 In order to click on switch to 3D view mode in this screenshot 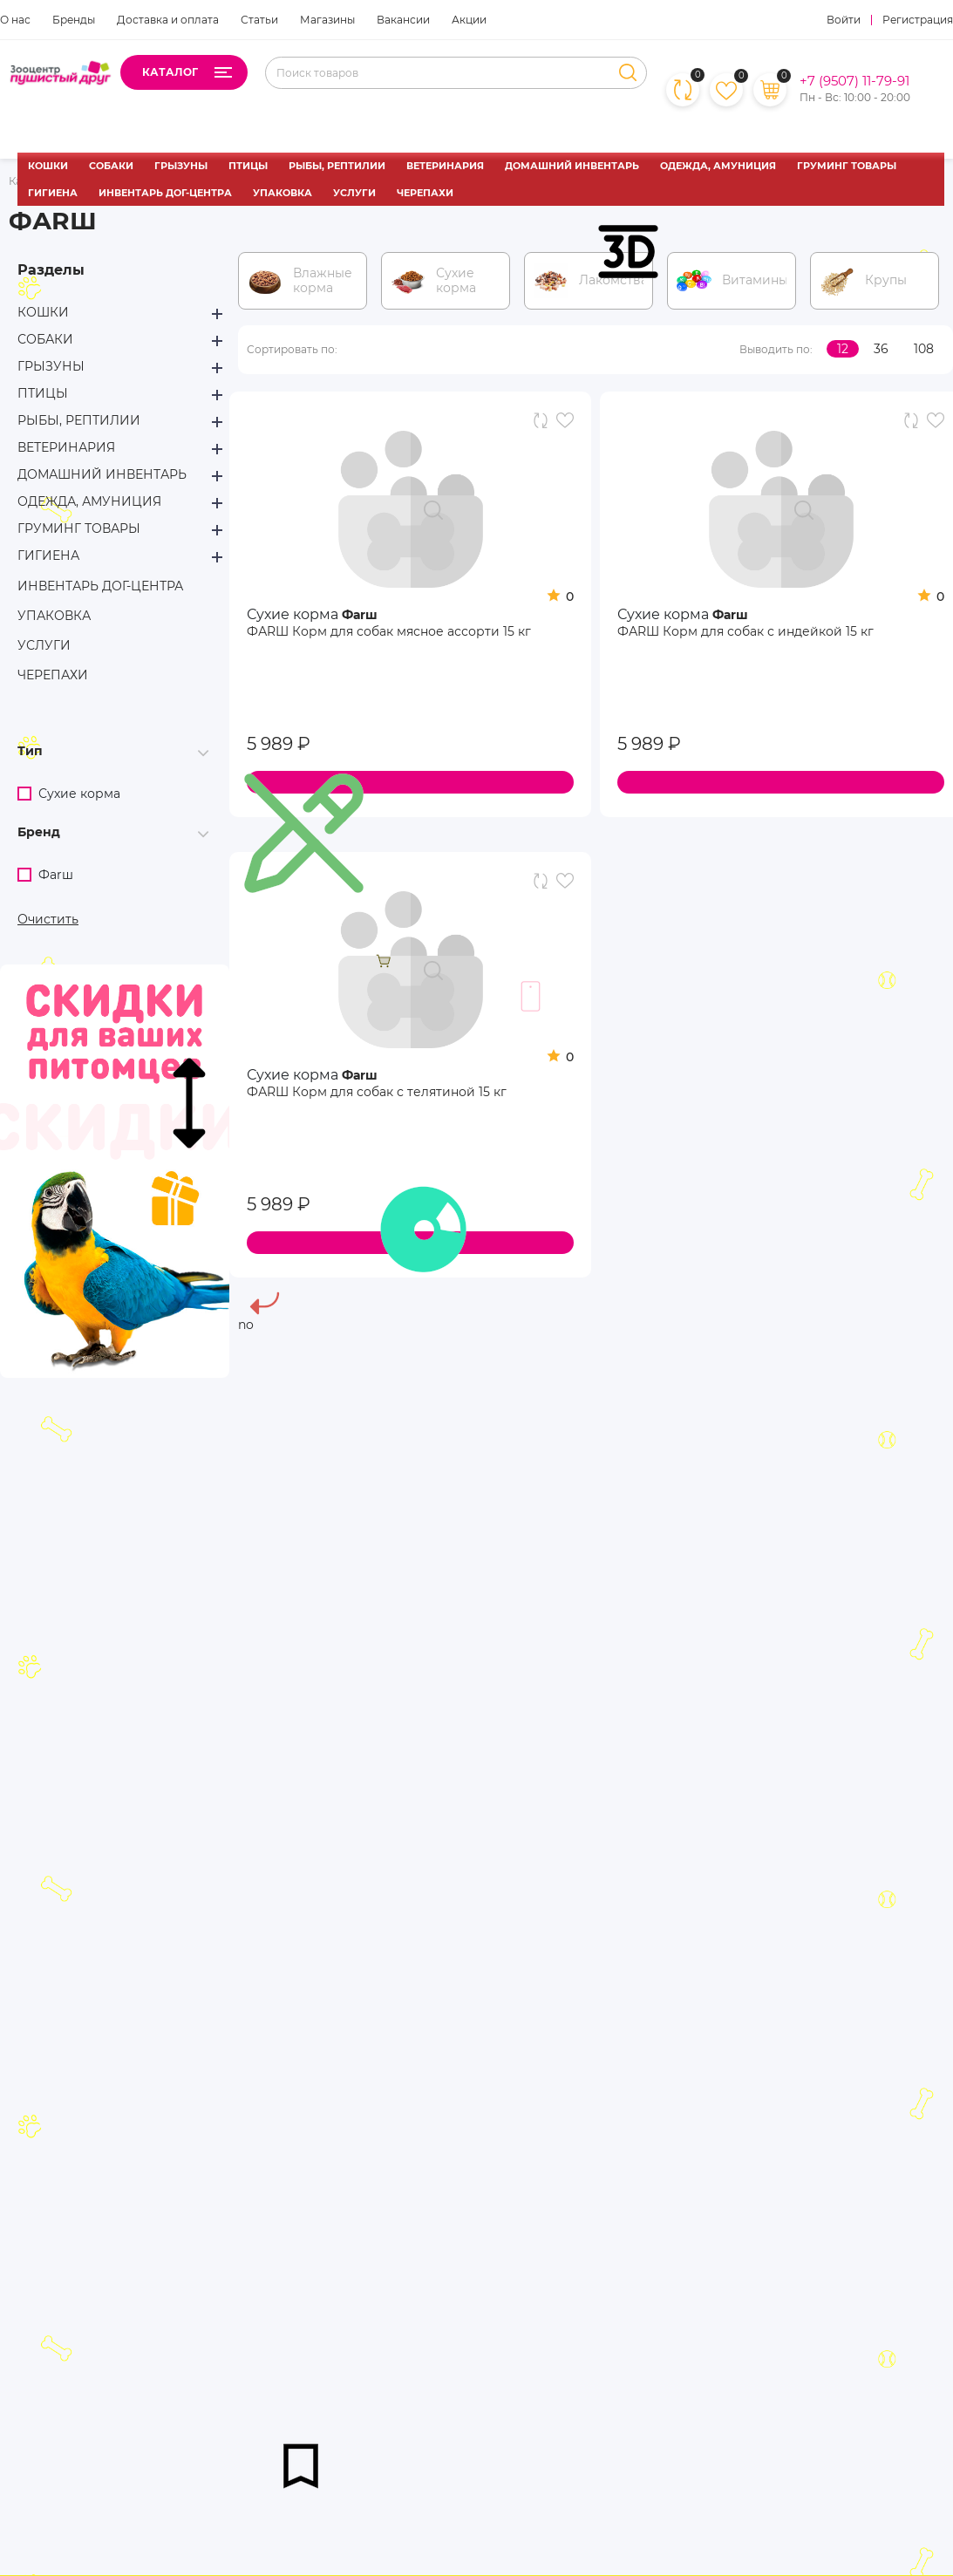, I will do `click(628, 251)`.